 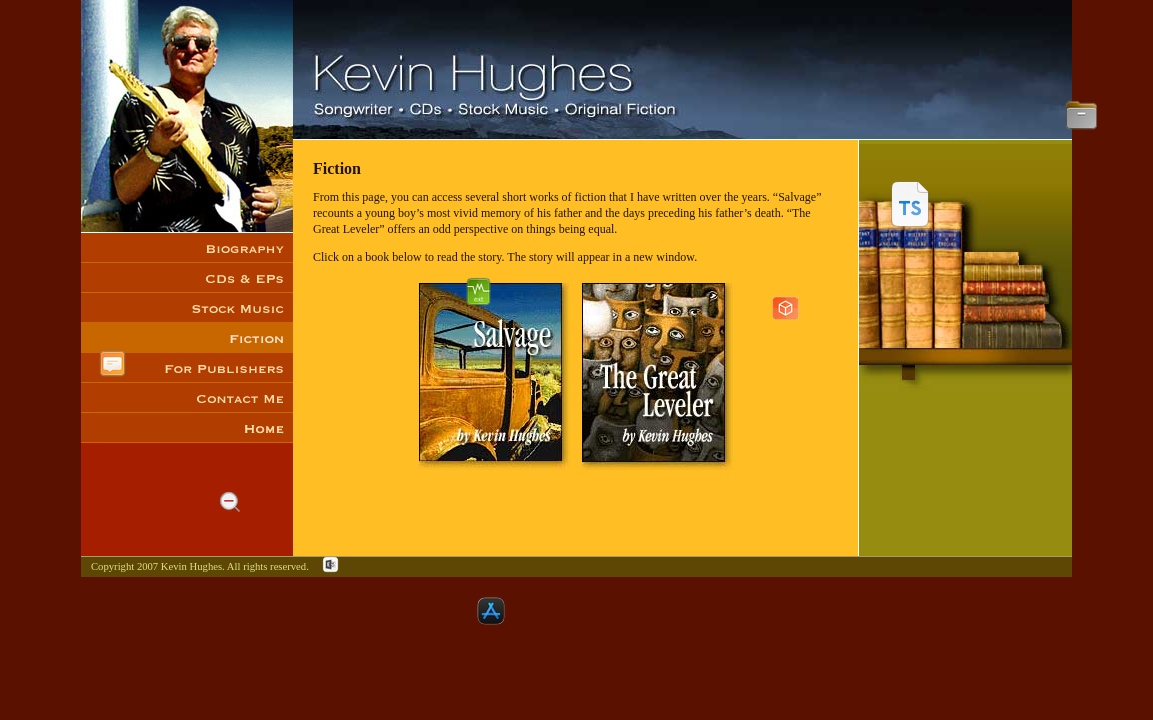 What do you see at coordinates (230, 502) in the screenshot?
I see `zoom out of the current view` at bounding box center [230, 502].